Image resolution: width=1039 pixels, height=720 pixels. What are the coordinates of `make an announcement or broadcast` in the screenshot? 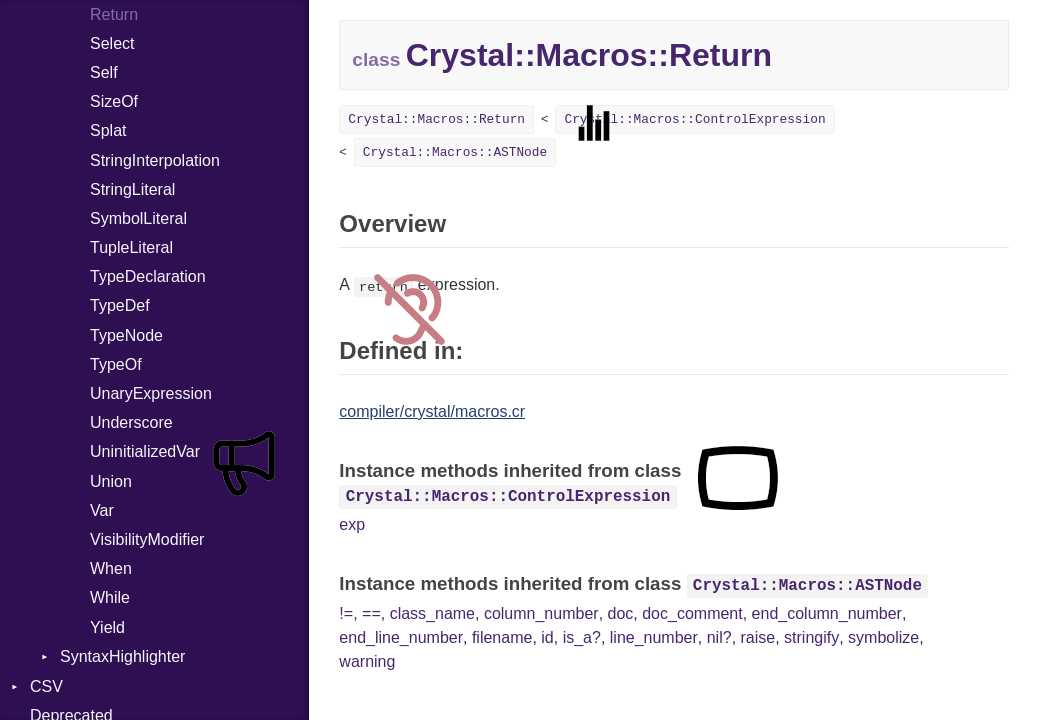 It's located at (244, 462).